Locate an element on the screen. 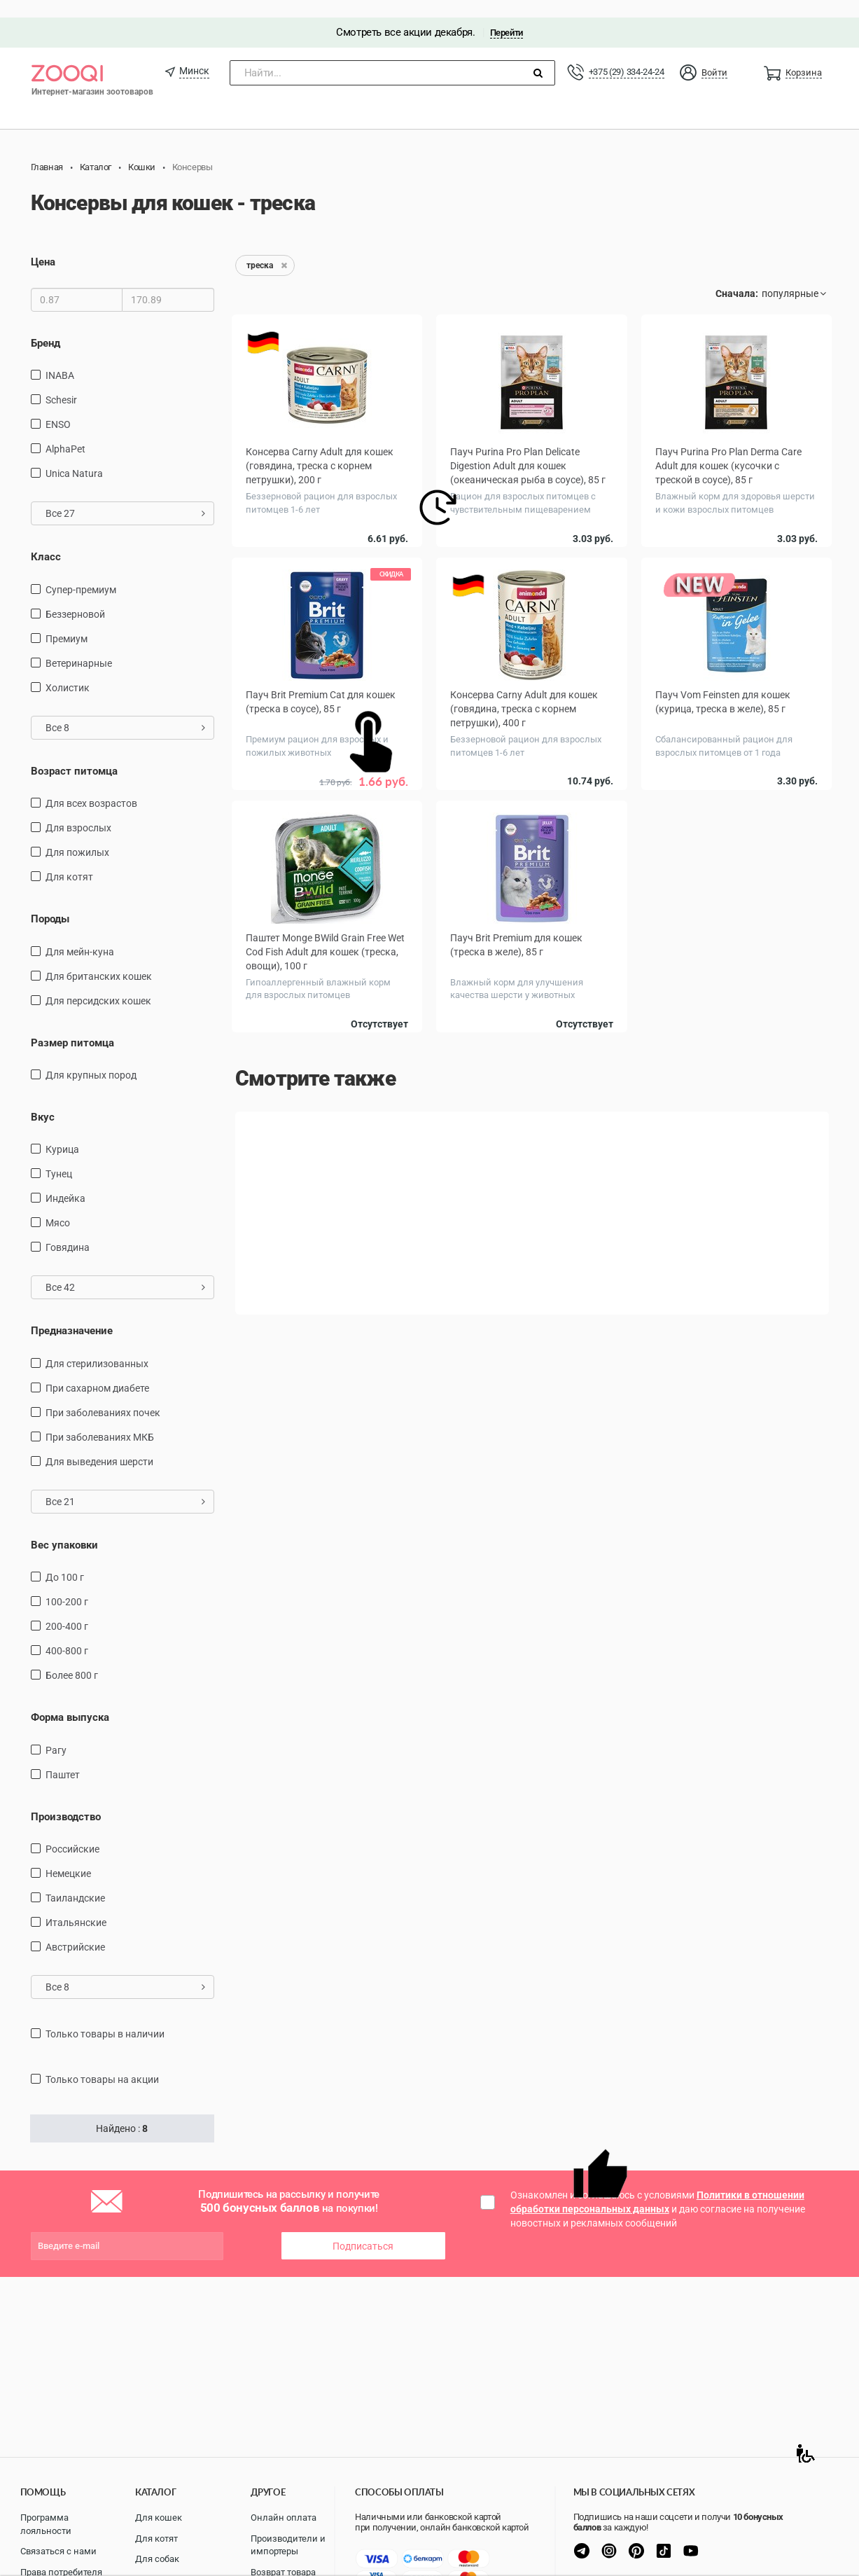  restore to a previous version is located at coordinates (437, 507).